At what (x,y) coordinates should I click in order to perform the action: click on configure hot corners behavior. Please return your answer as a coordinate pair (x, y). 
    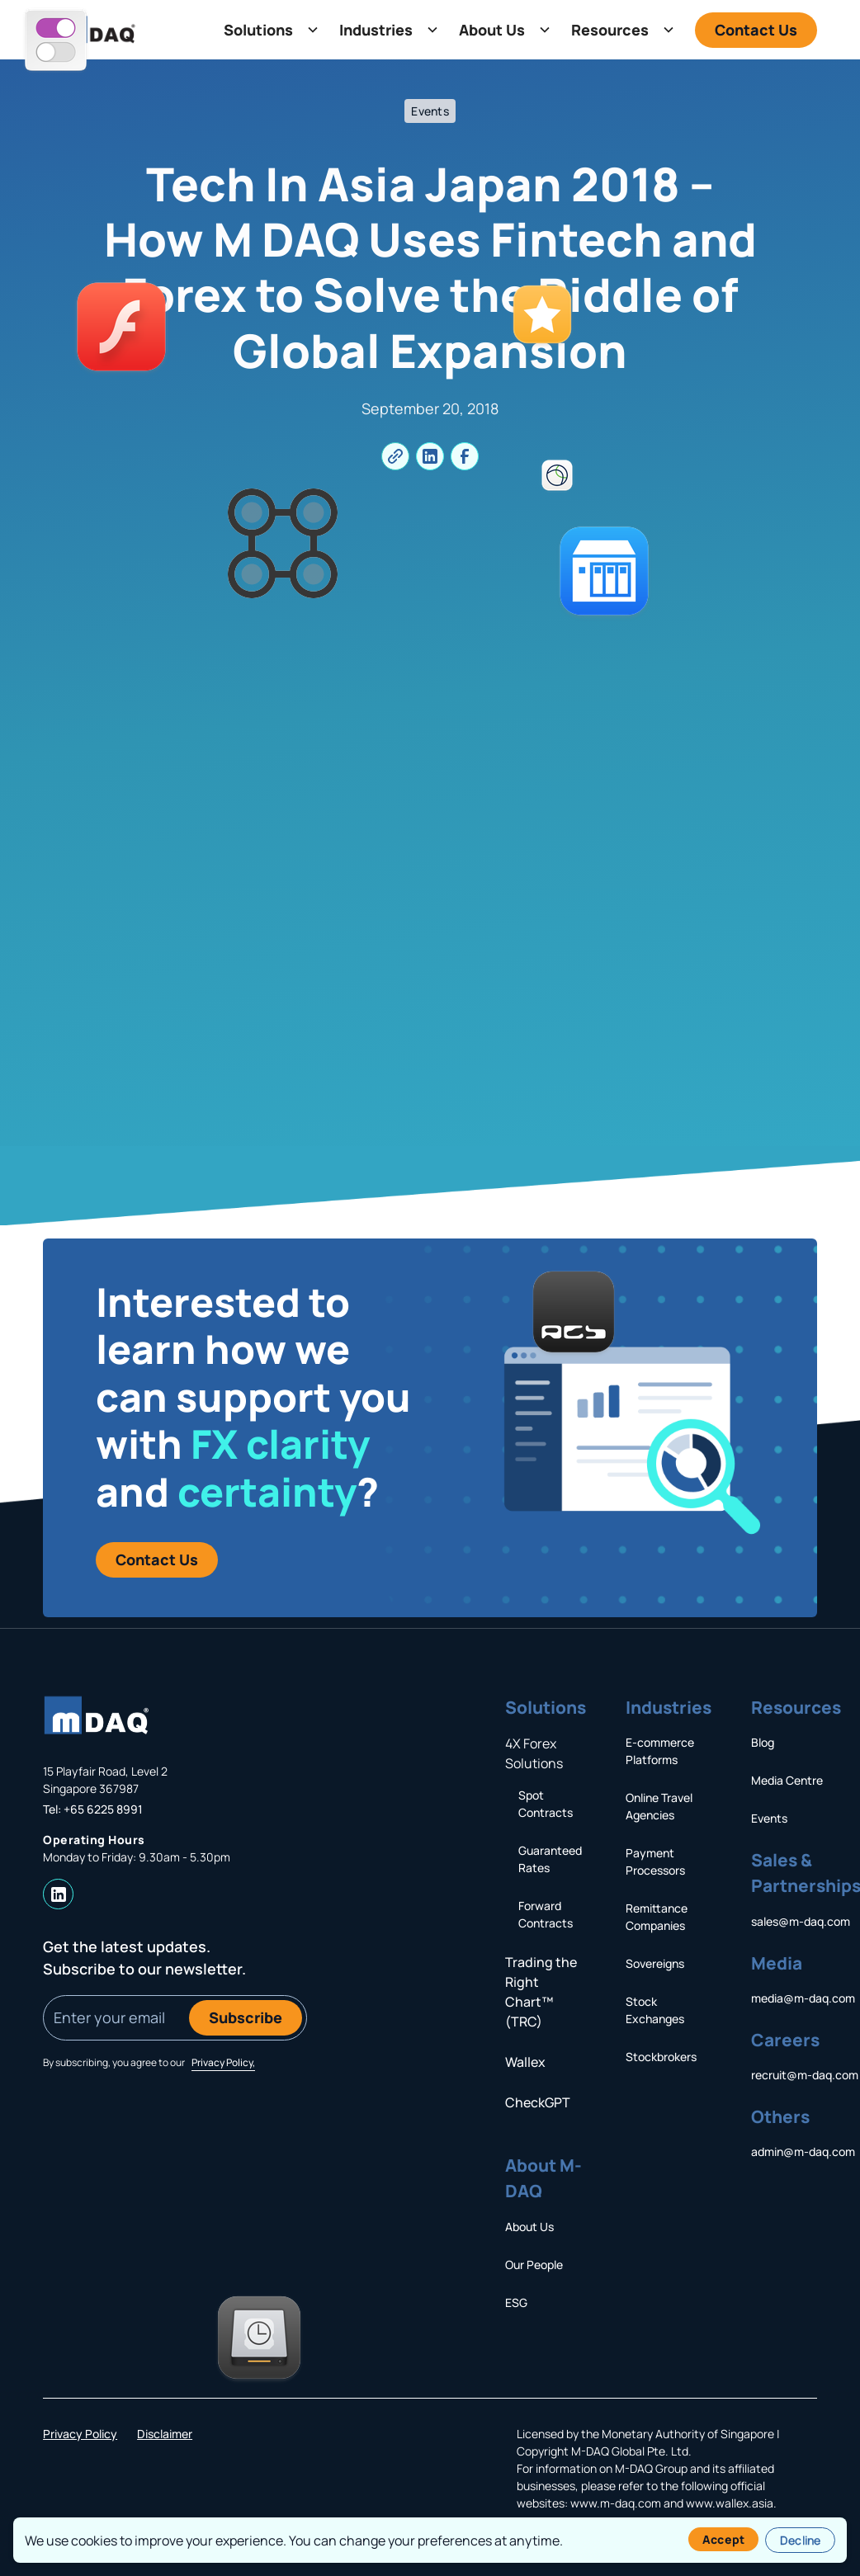
    Looking at the image, I should click on (282, 543).